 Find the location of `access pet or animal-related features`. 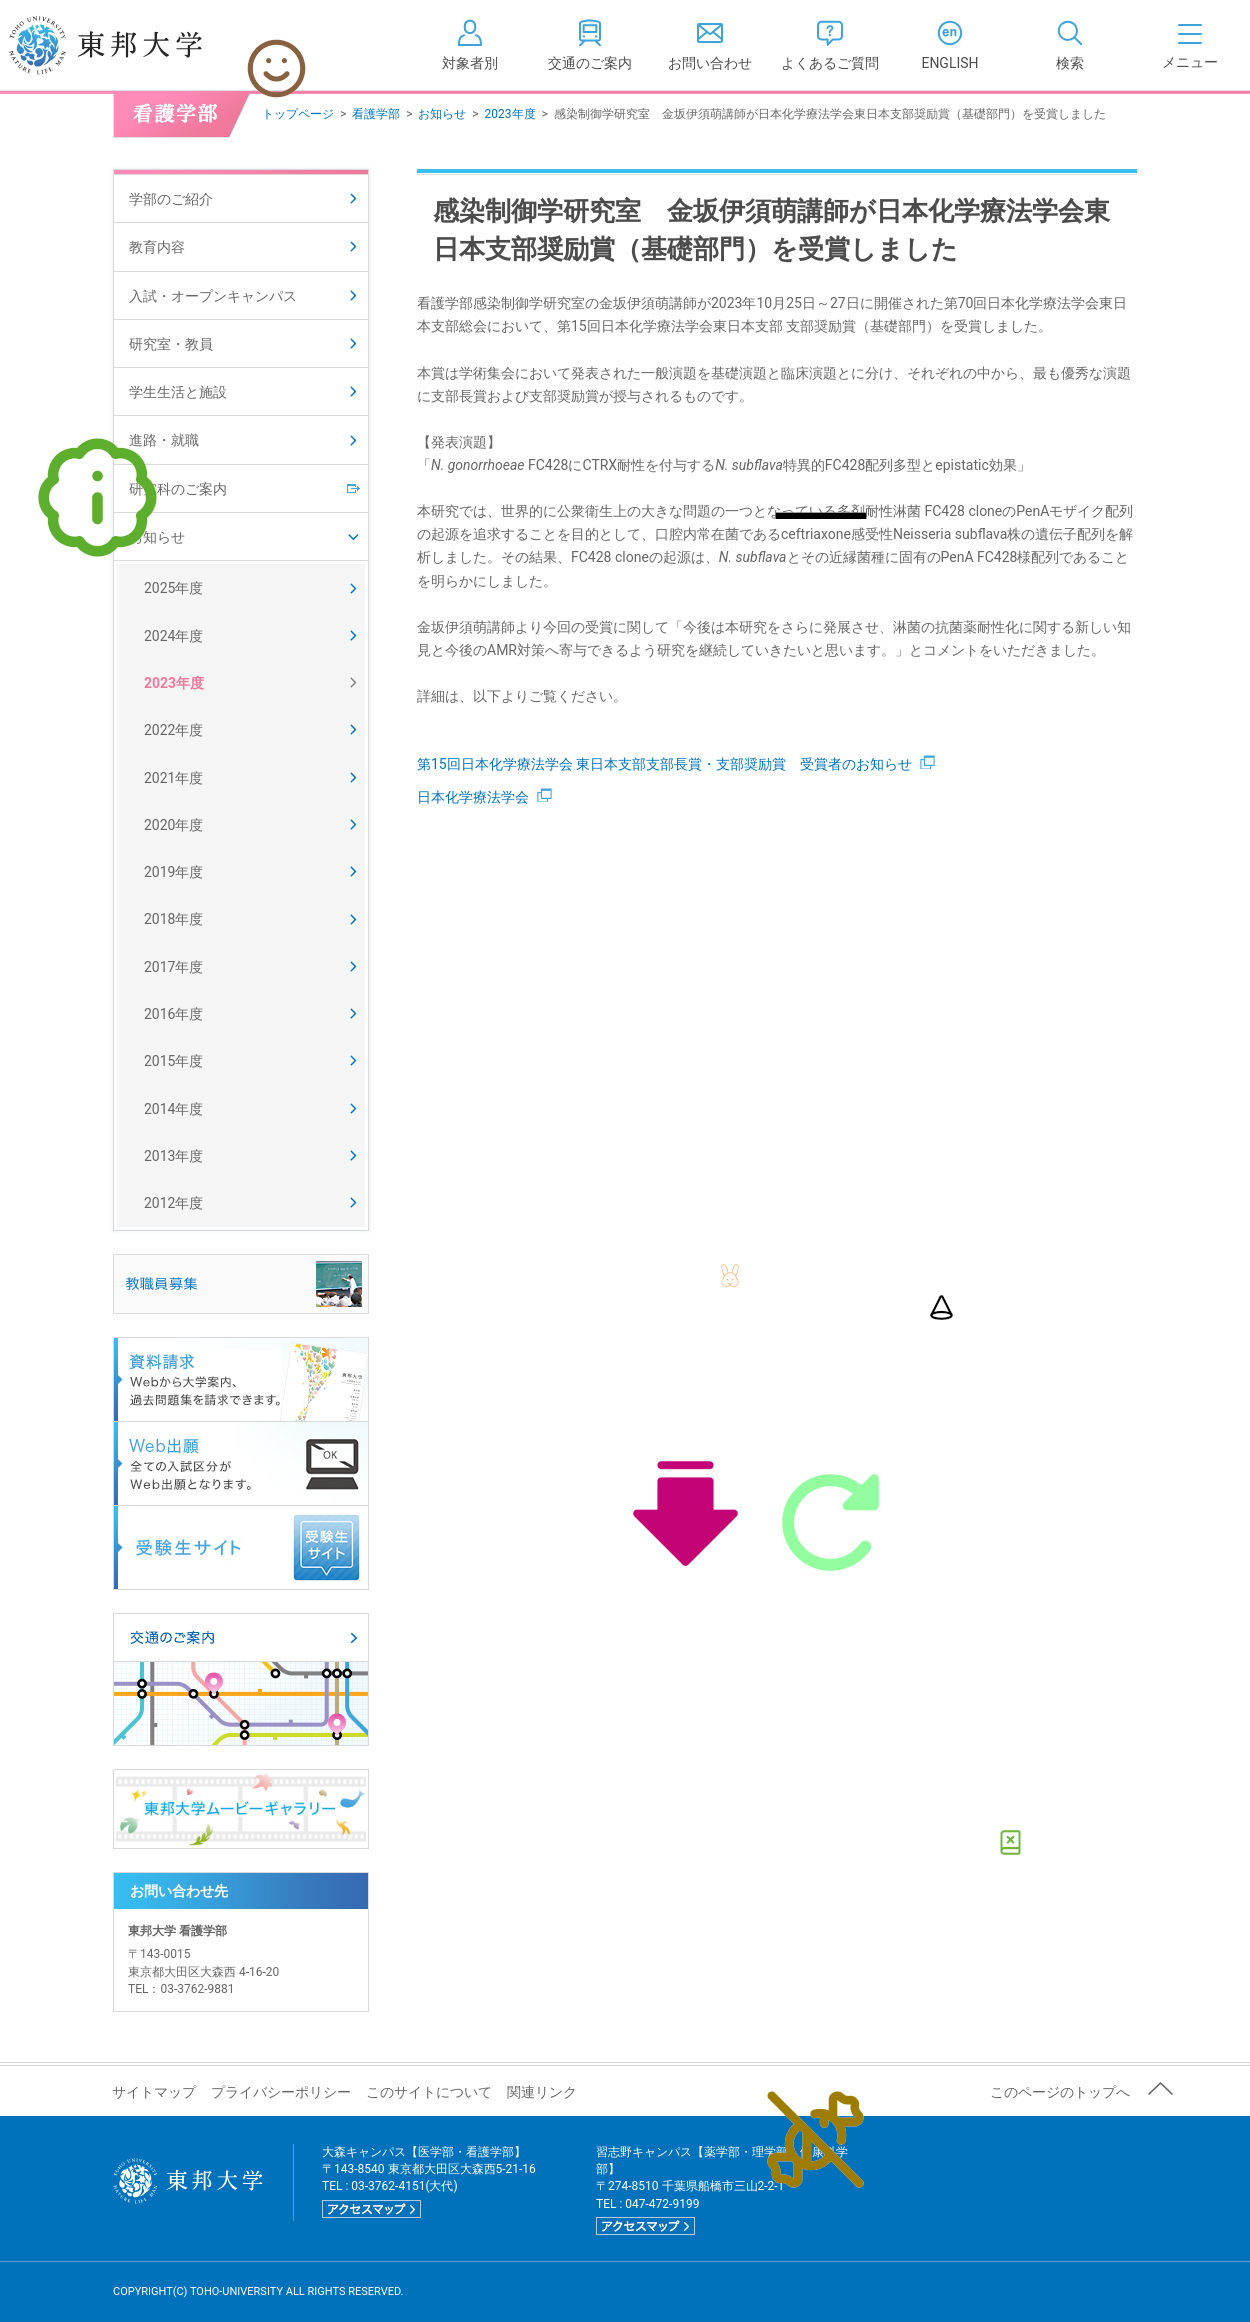

access pet or animal-related features is located at coordinates (730, 1276).